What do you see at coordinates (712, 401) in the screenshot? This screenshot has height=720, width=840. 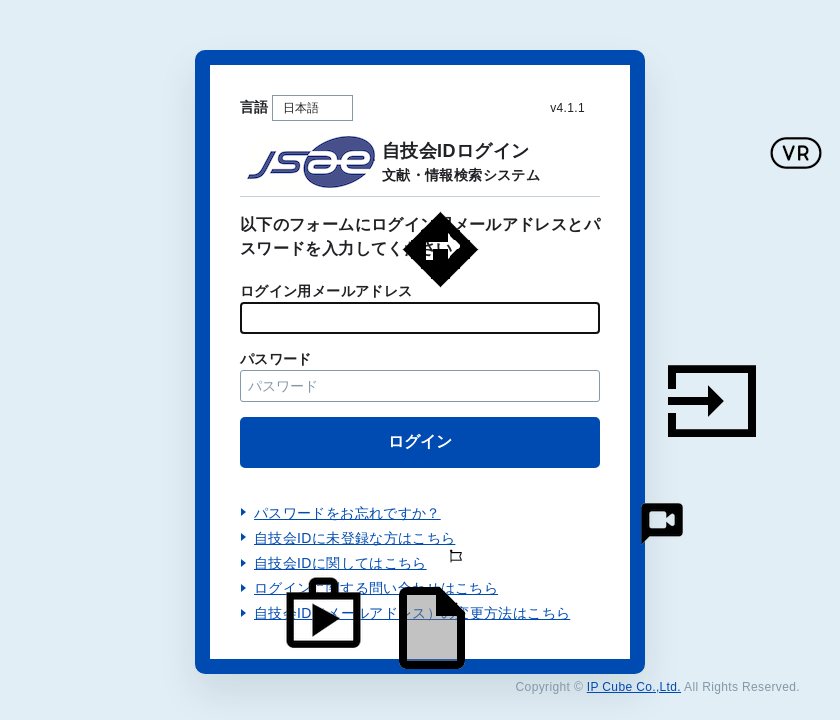 I see `import or input data into the application` at bounding box center [712, 401].